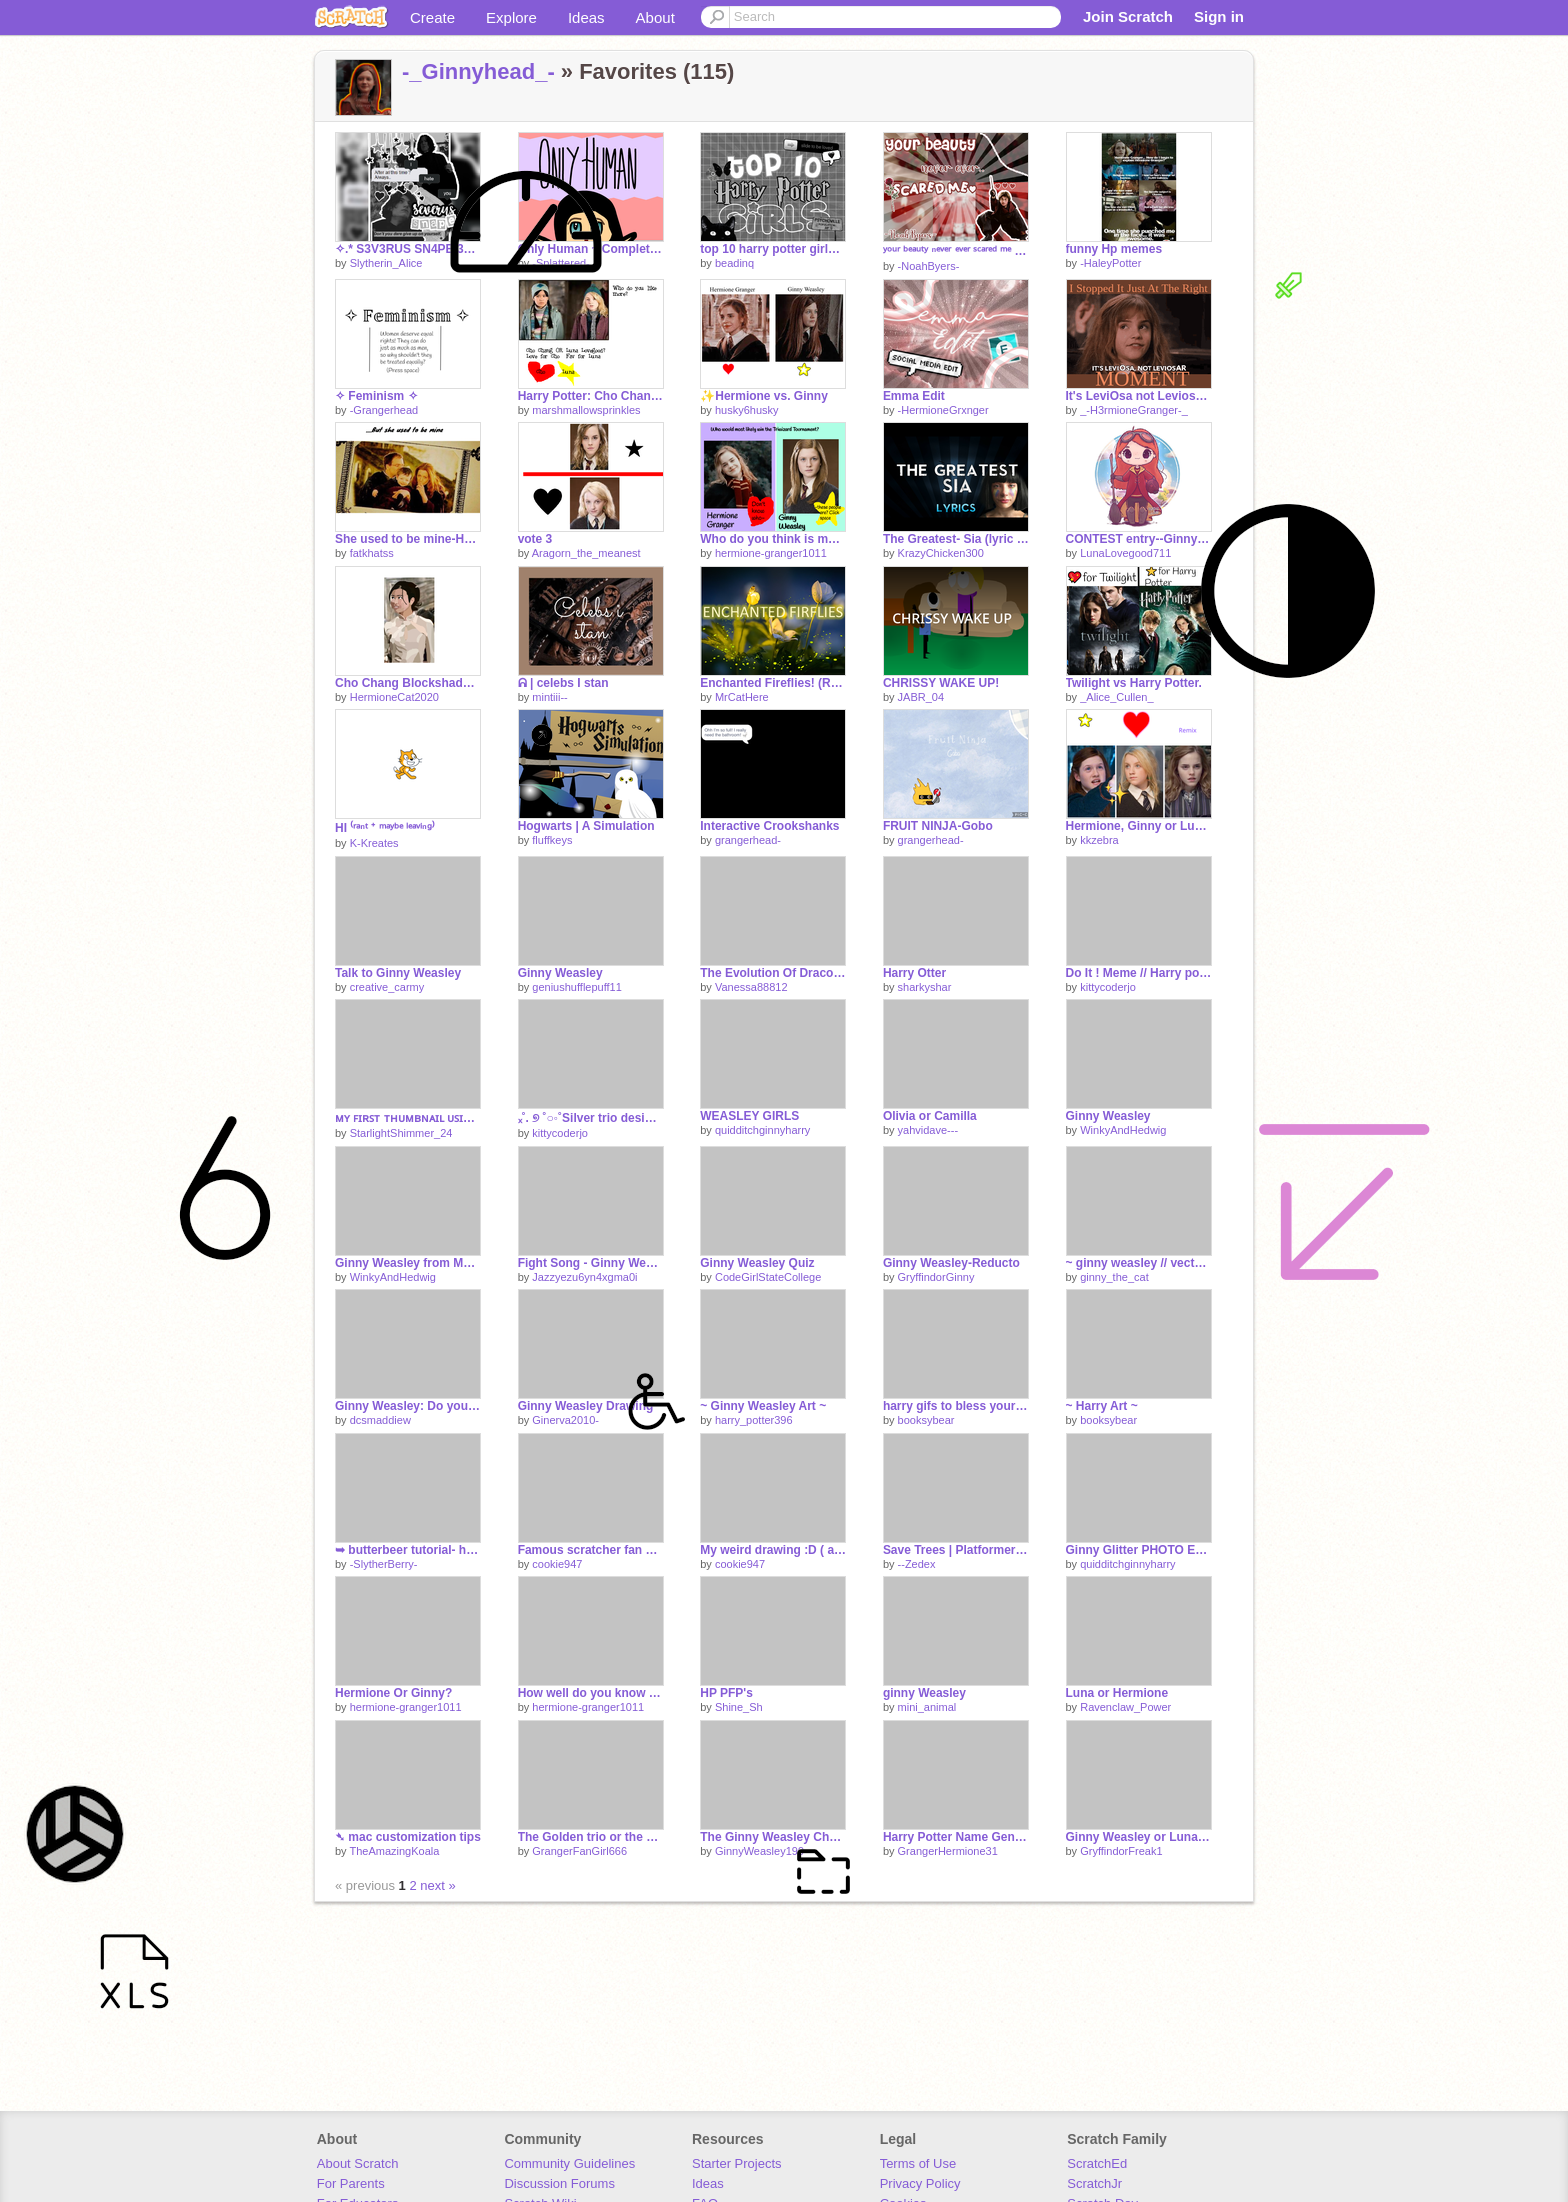 The image size is (1568, 2202). What do you see at coordinates (134, 1974) in the screenshot?
I see `open or view an excel spreadsheet file` at bounding box center [134, 1974].